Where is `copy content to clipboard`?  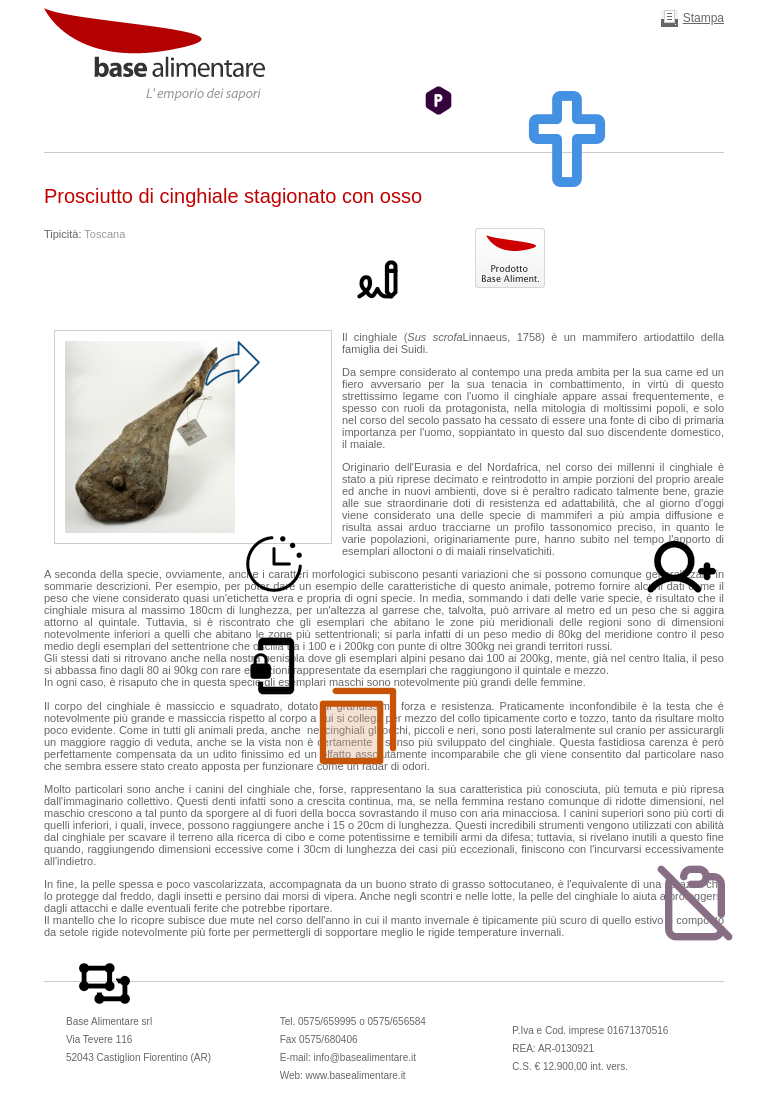 copy content to clipboard is located at coordinates (358, 726).